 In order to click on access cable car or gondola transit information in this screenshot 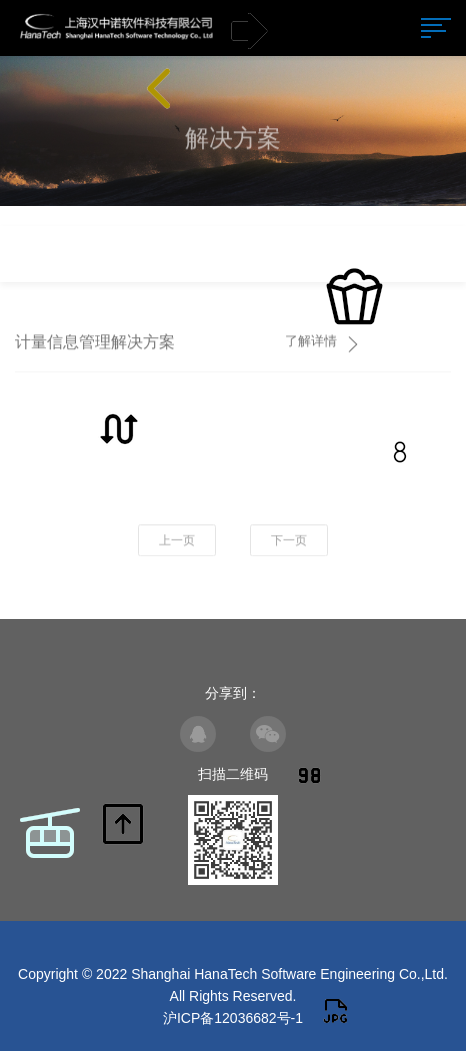, I will do `click(50, 834)`.